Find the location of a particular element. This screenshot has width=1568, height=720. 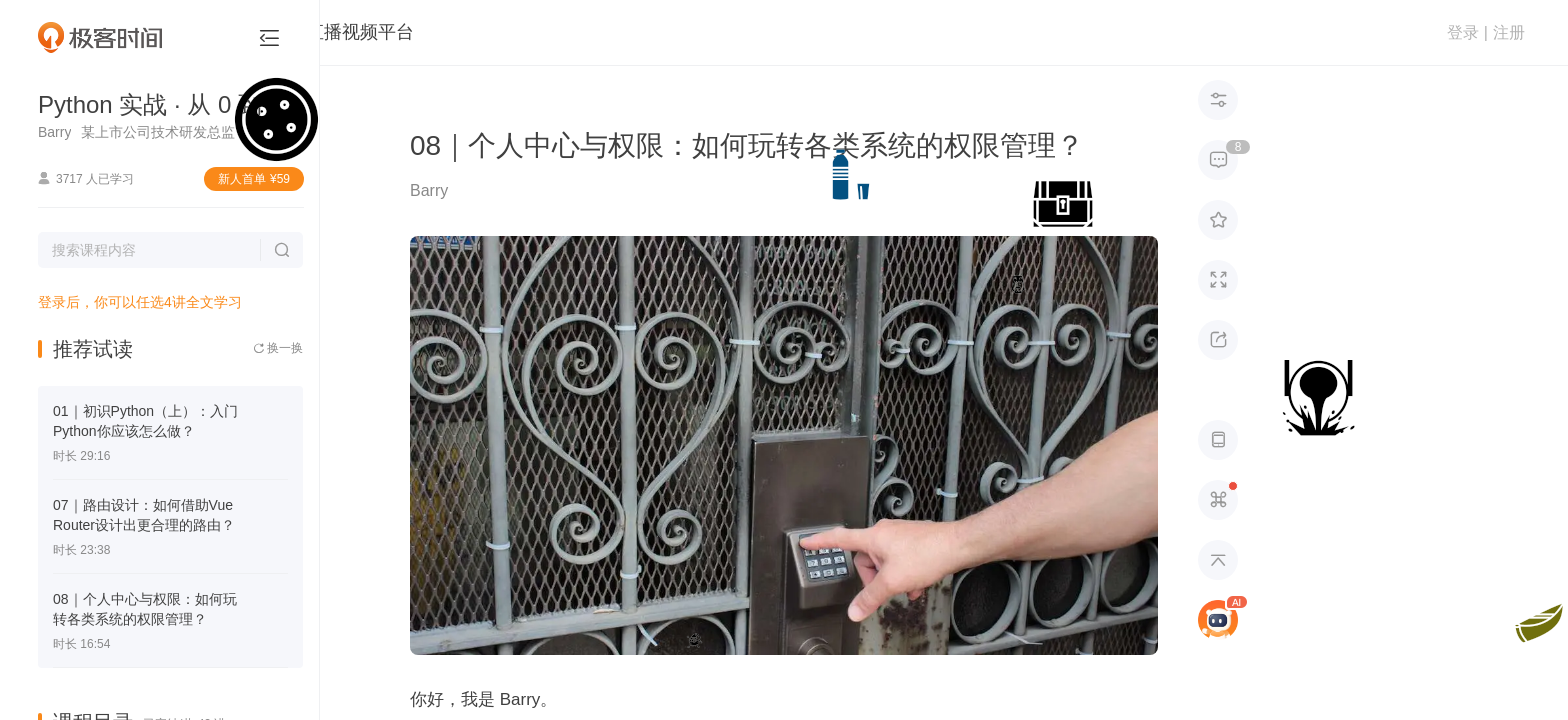

enemy character or hostile NPC indicator is located at coordinates (694, 640).